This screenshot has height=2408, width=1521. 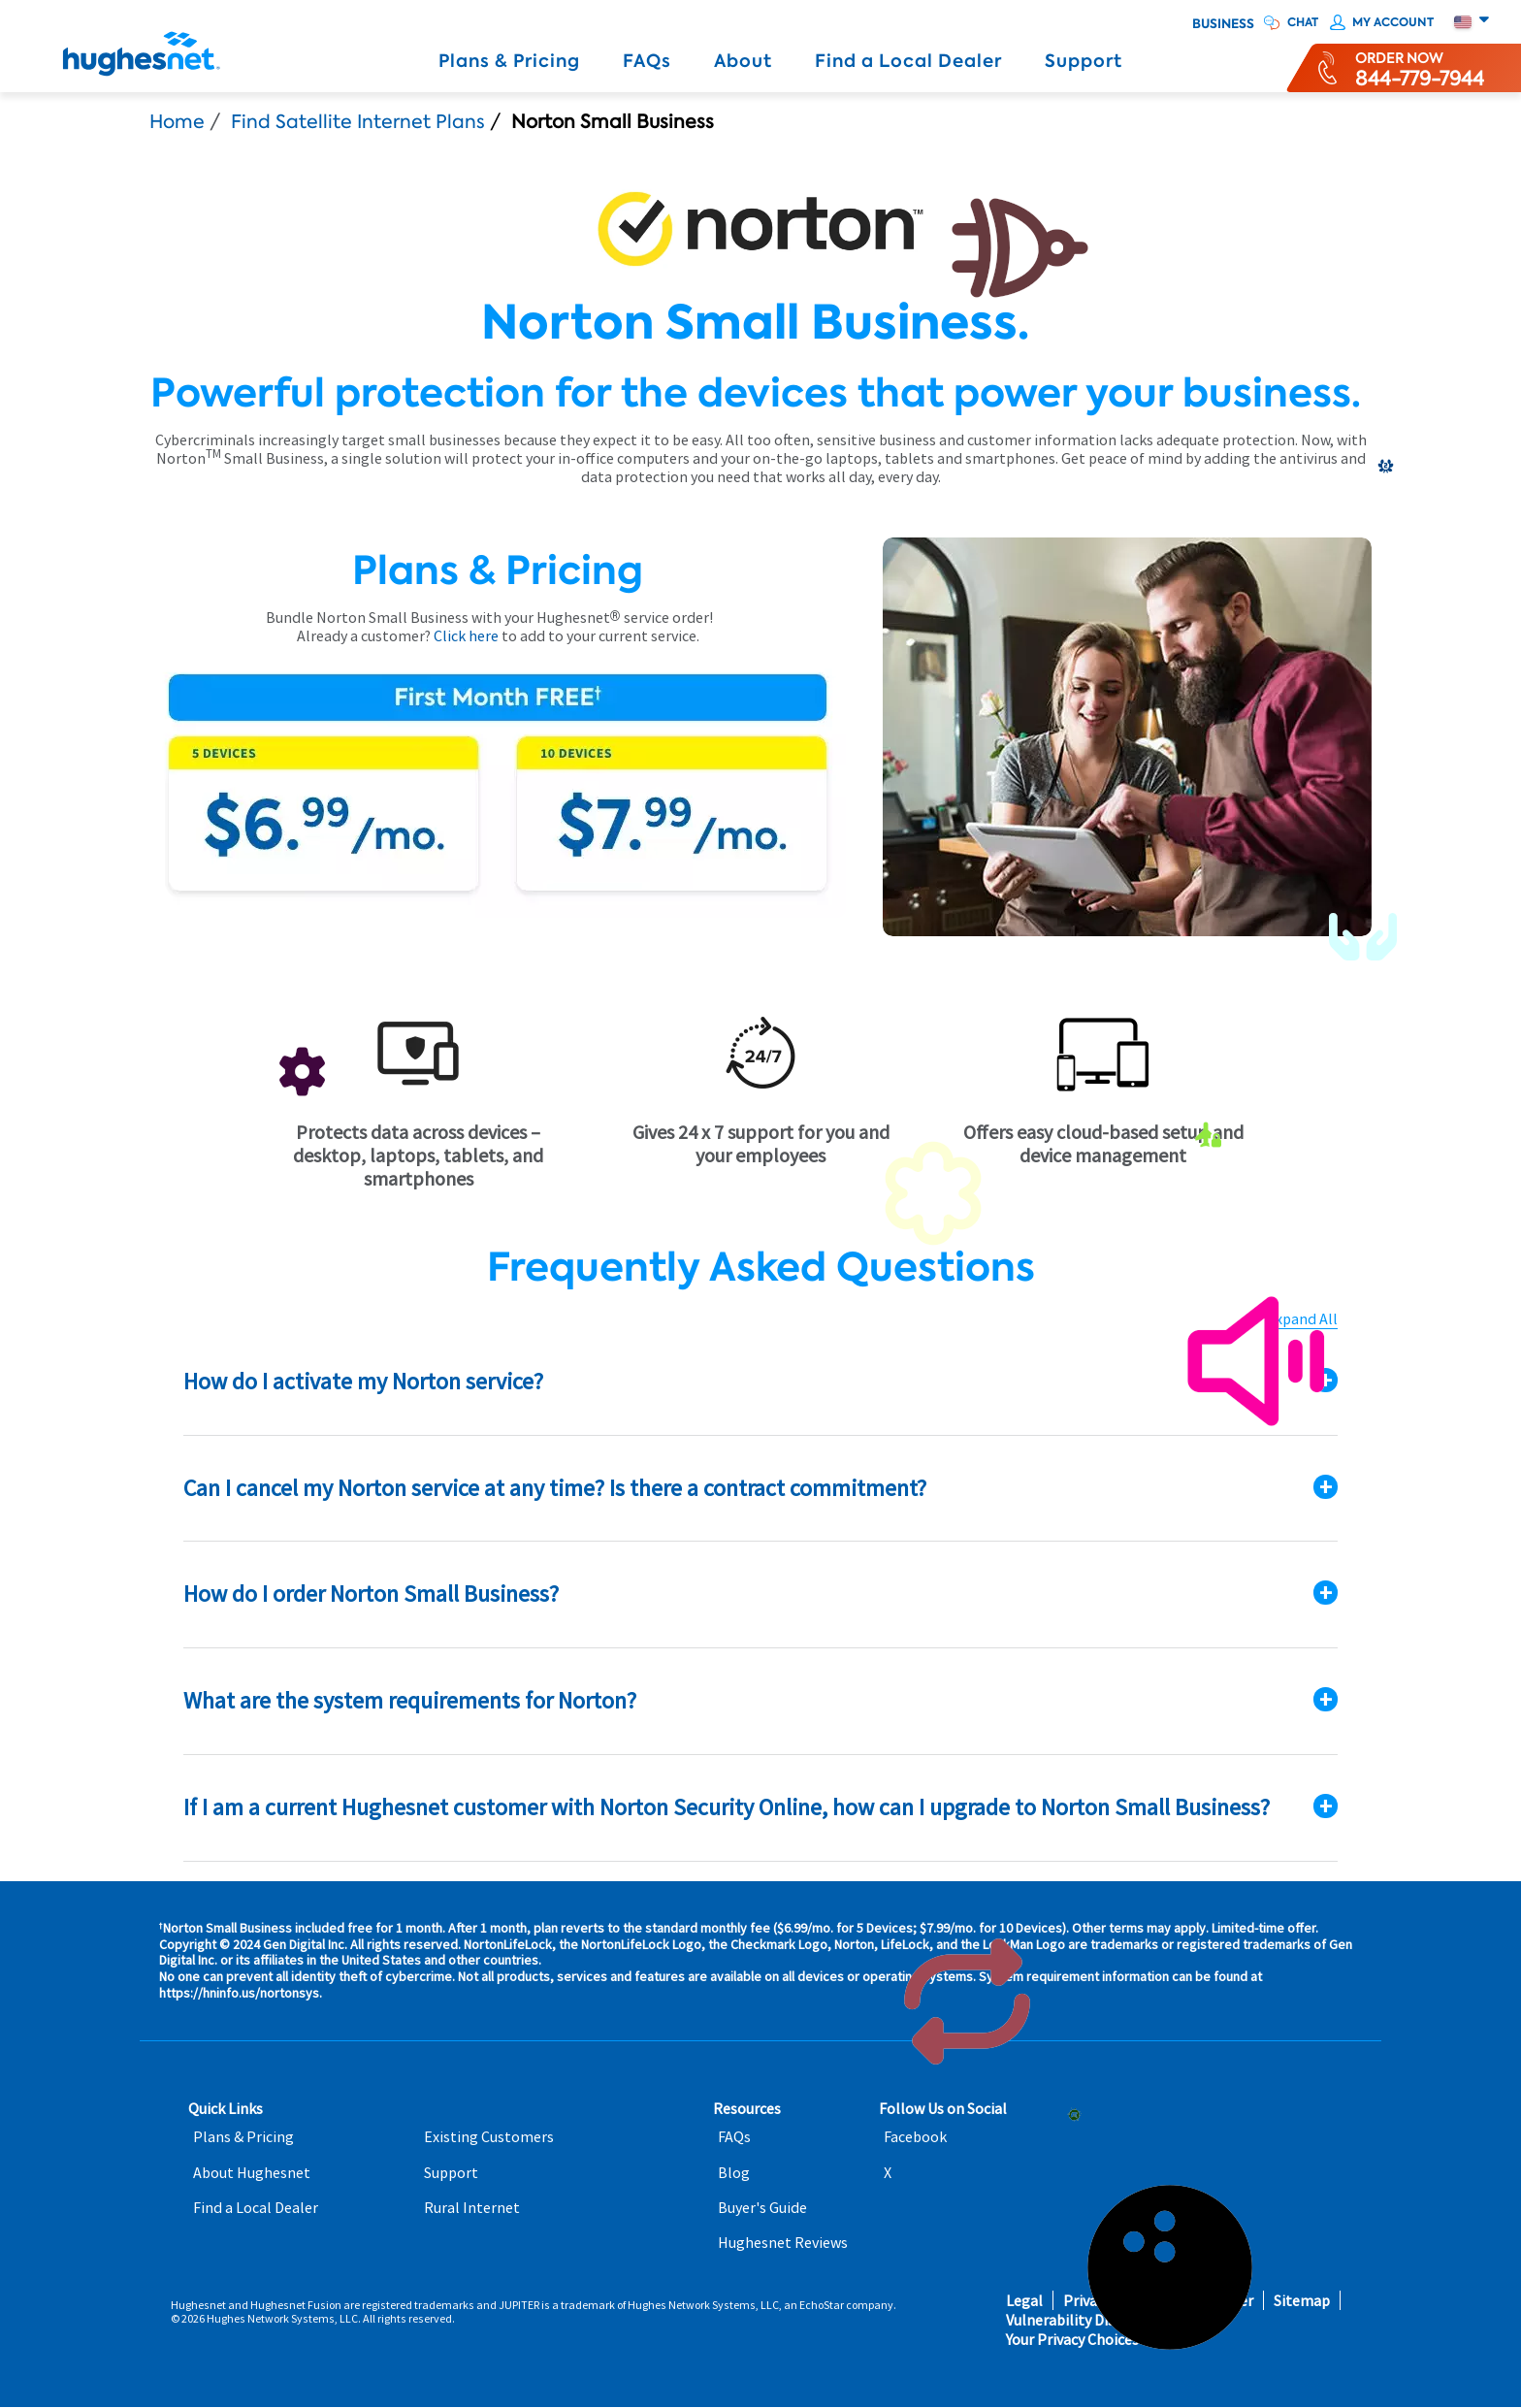 What do you see at coordinates (1252, 1361) in the screenshot?
I see `increase or maximize volume` at bounding box center [1252, 1361].